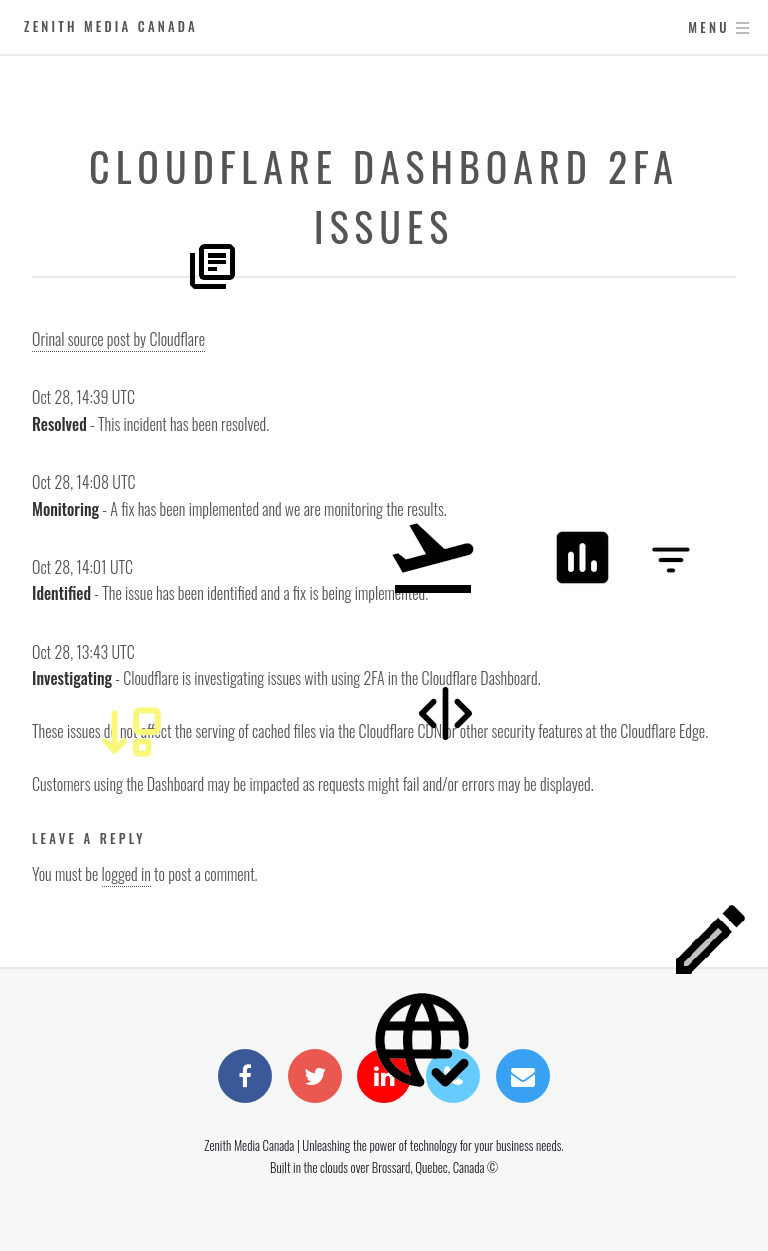 This screenshot has width=768, height=1251. Describe the element at coordinates (710, 939) in the screenshot. I see `edit or modify content` at that location.